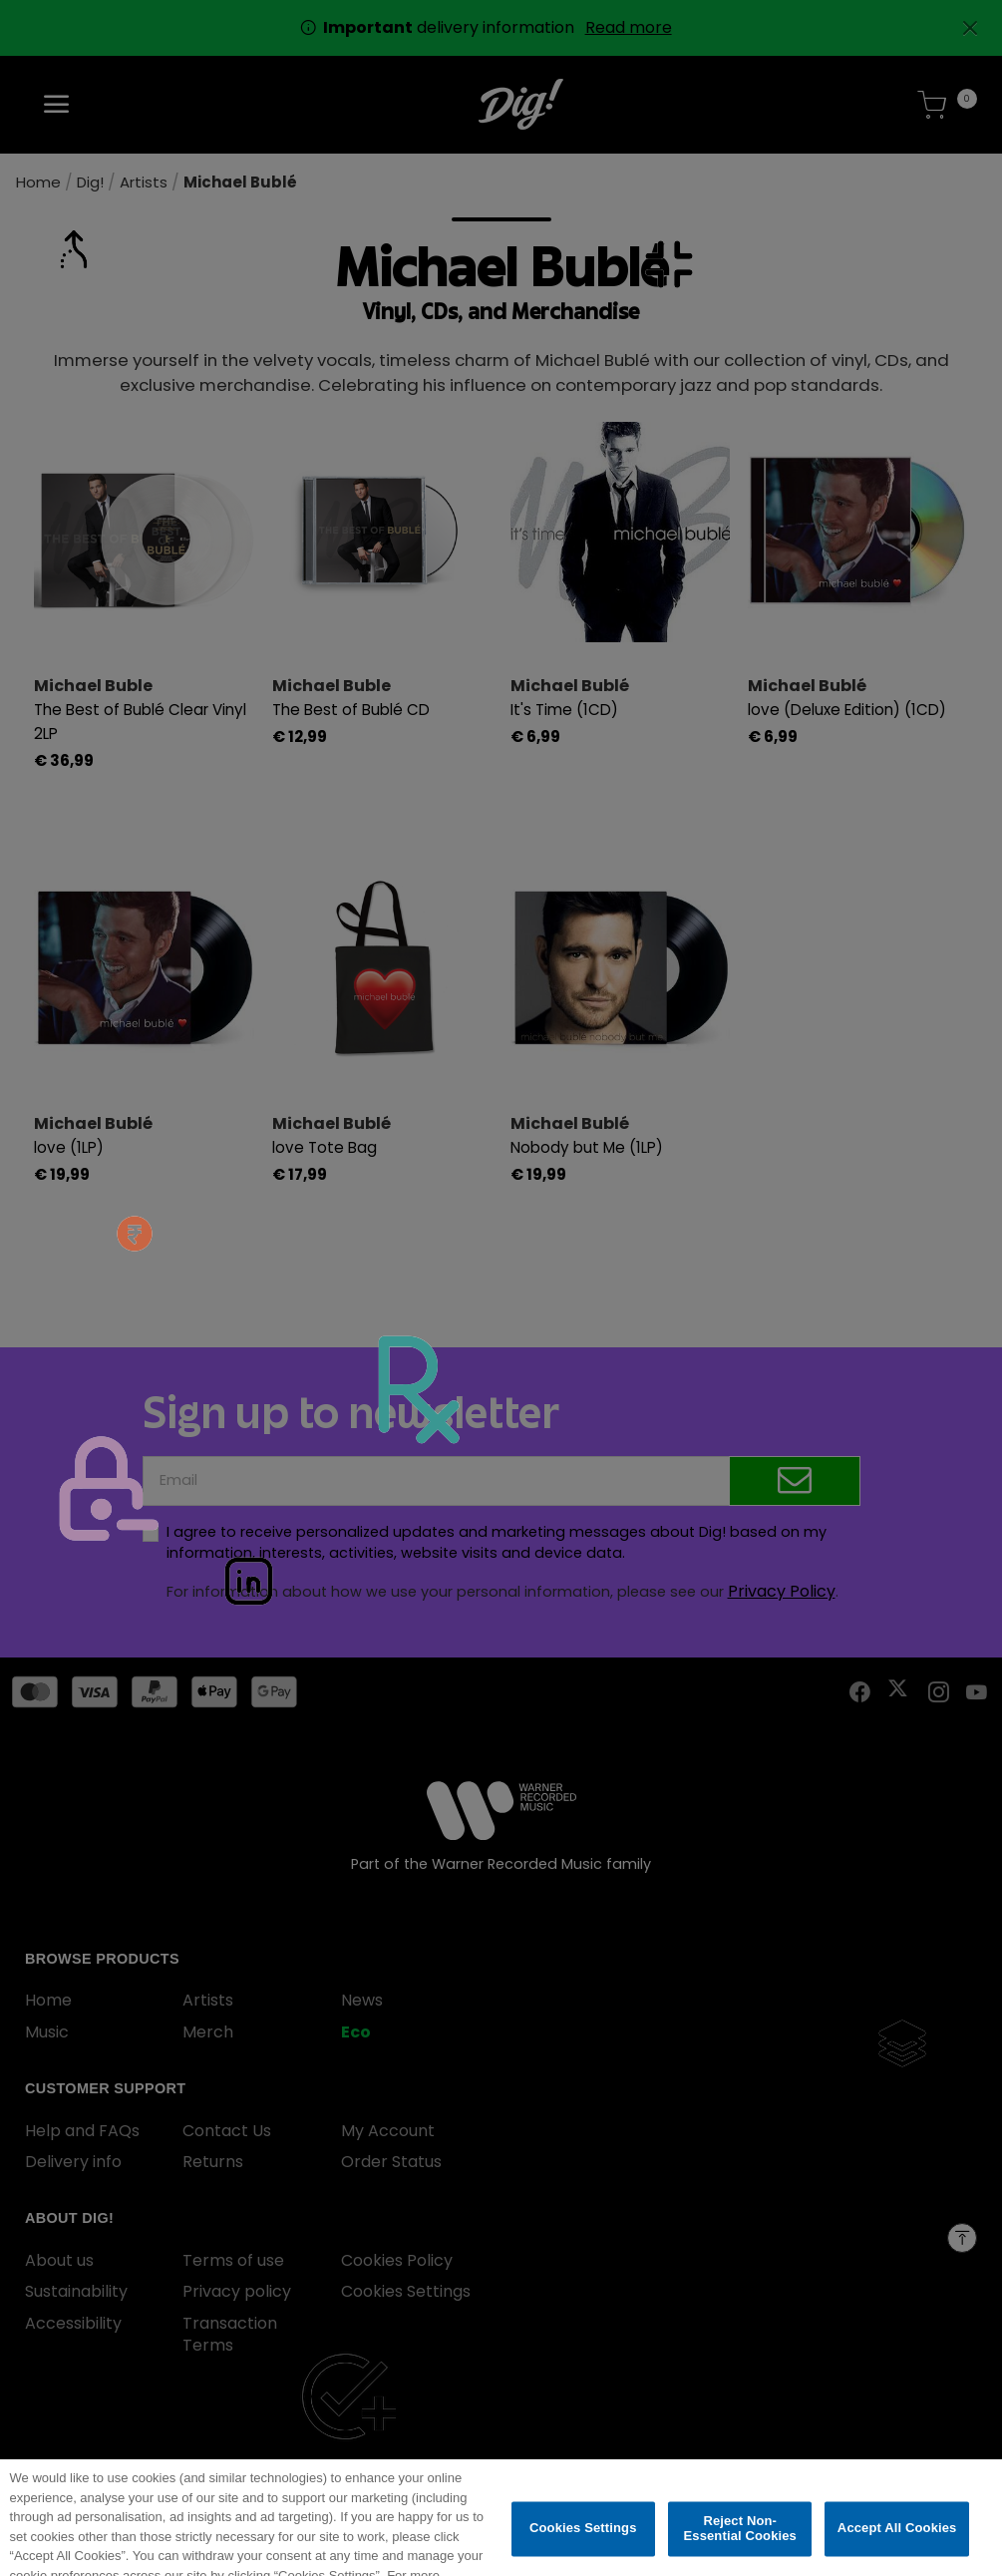  I want to click on remove a security restriction, so click(101, 1488).